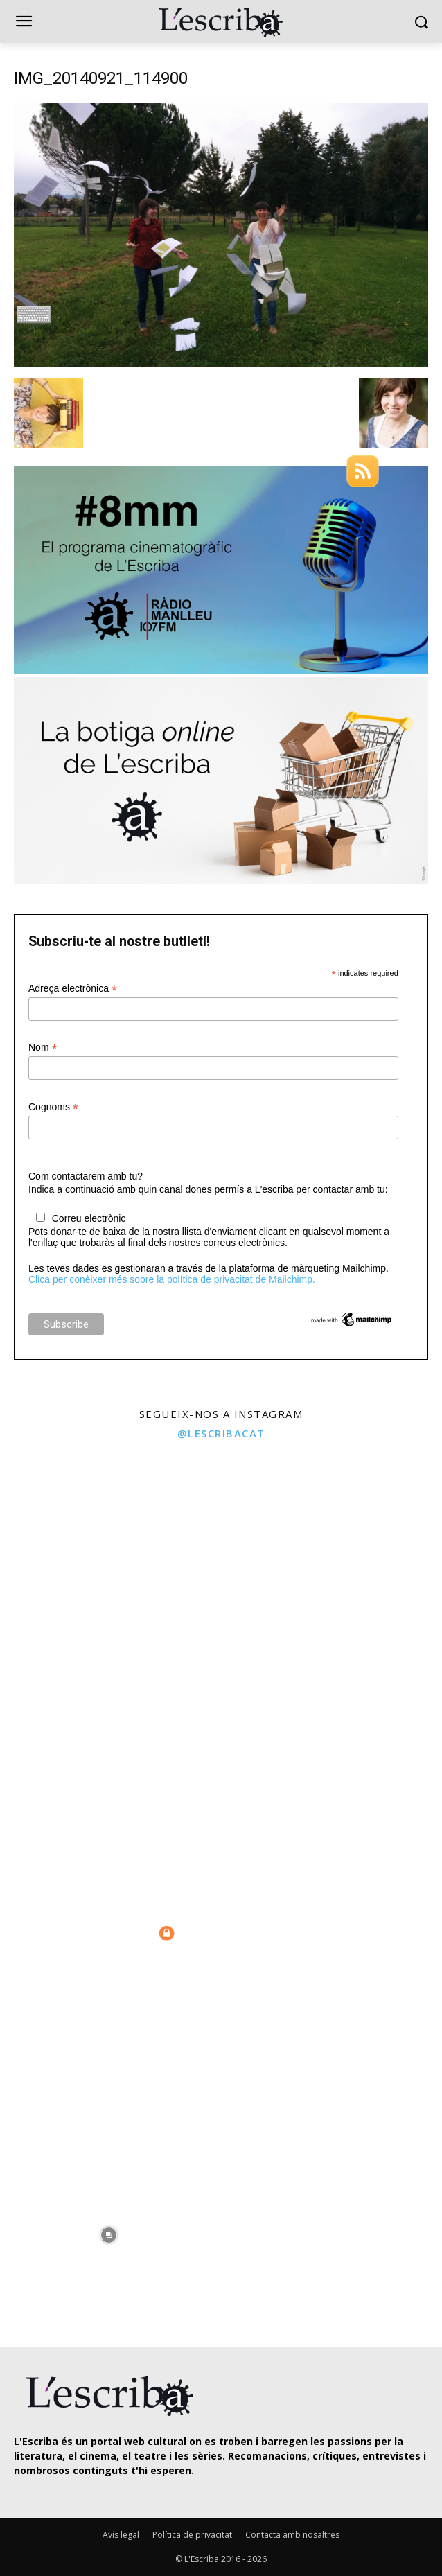 The height and width of the screenshot is (2576, 442). I want to click on access RSS feed settings, so click(362, 471).